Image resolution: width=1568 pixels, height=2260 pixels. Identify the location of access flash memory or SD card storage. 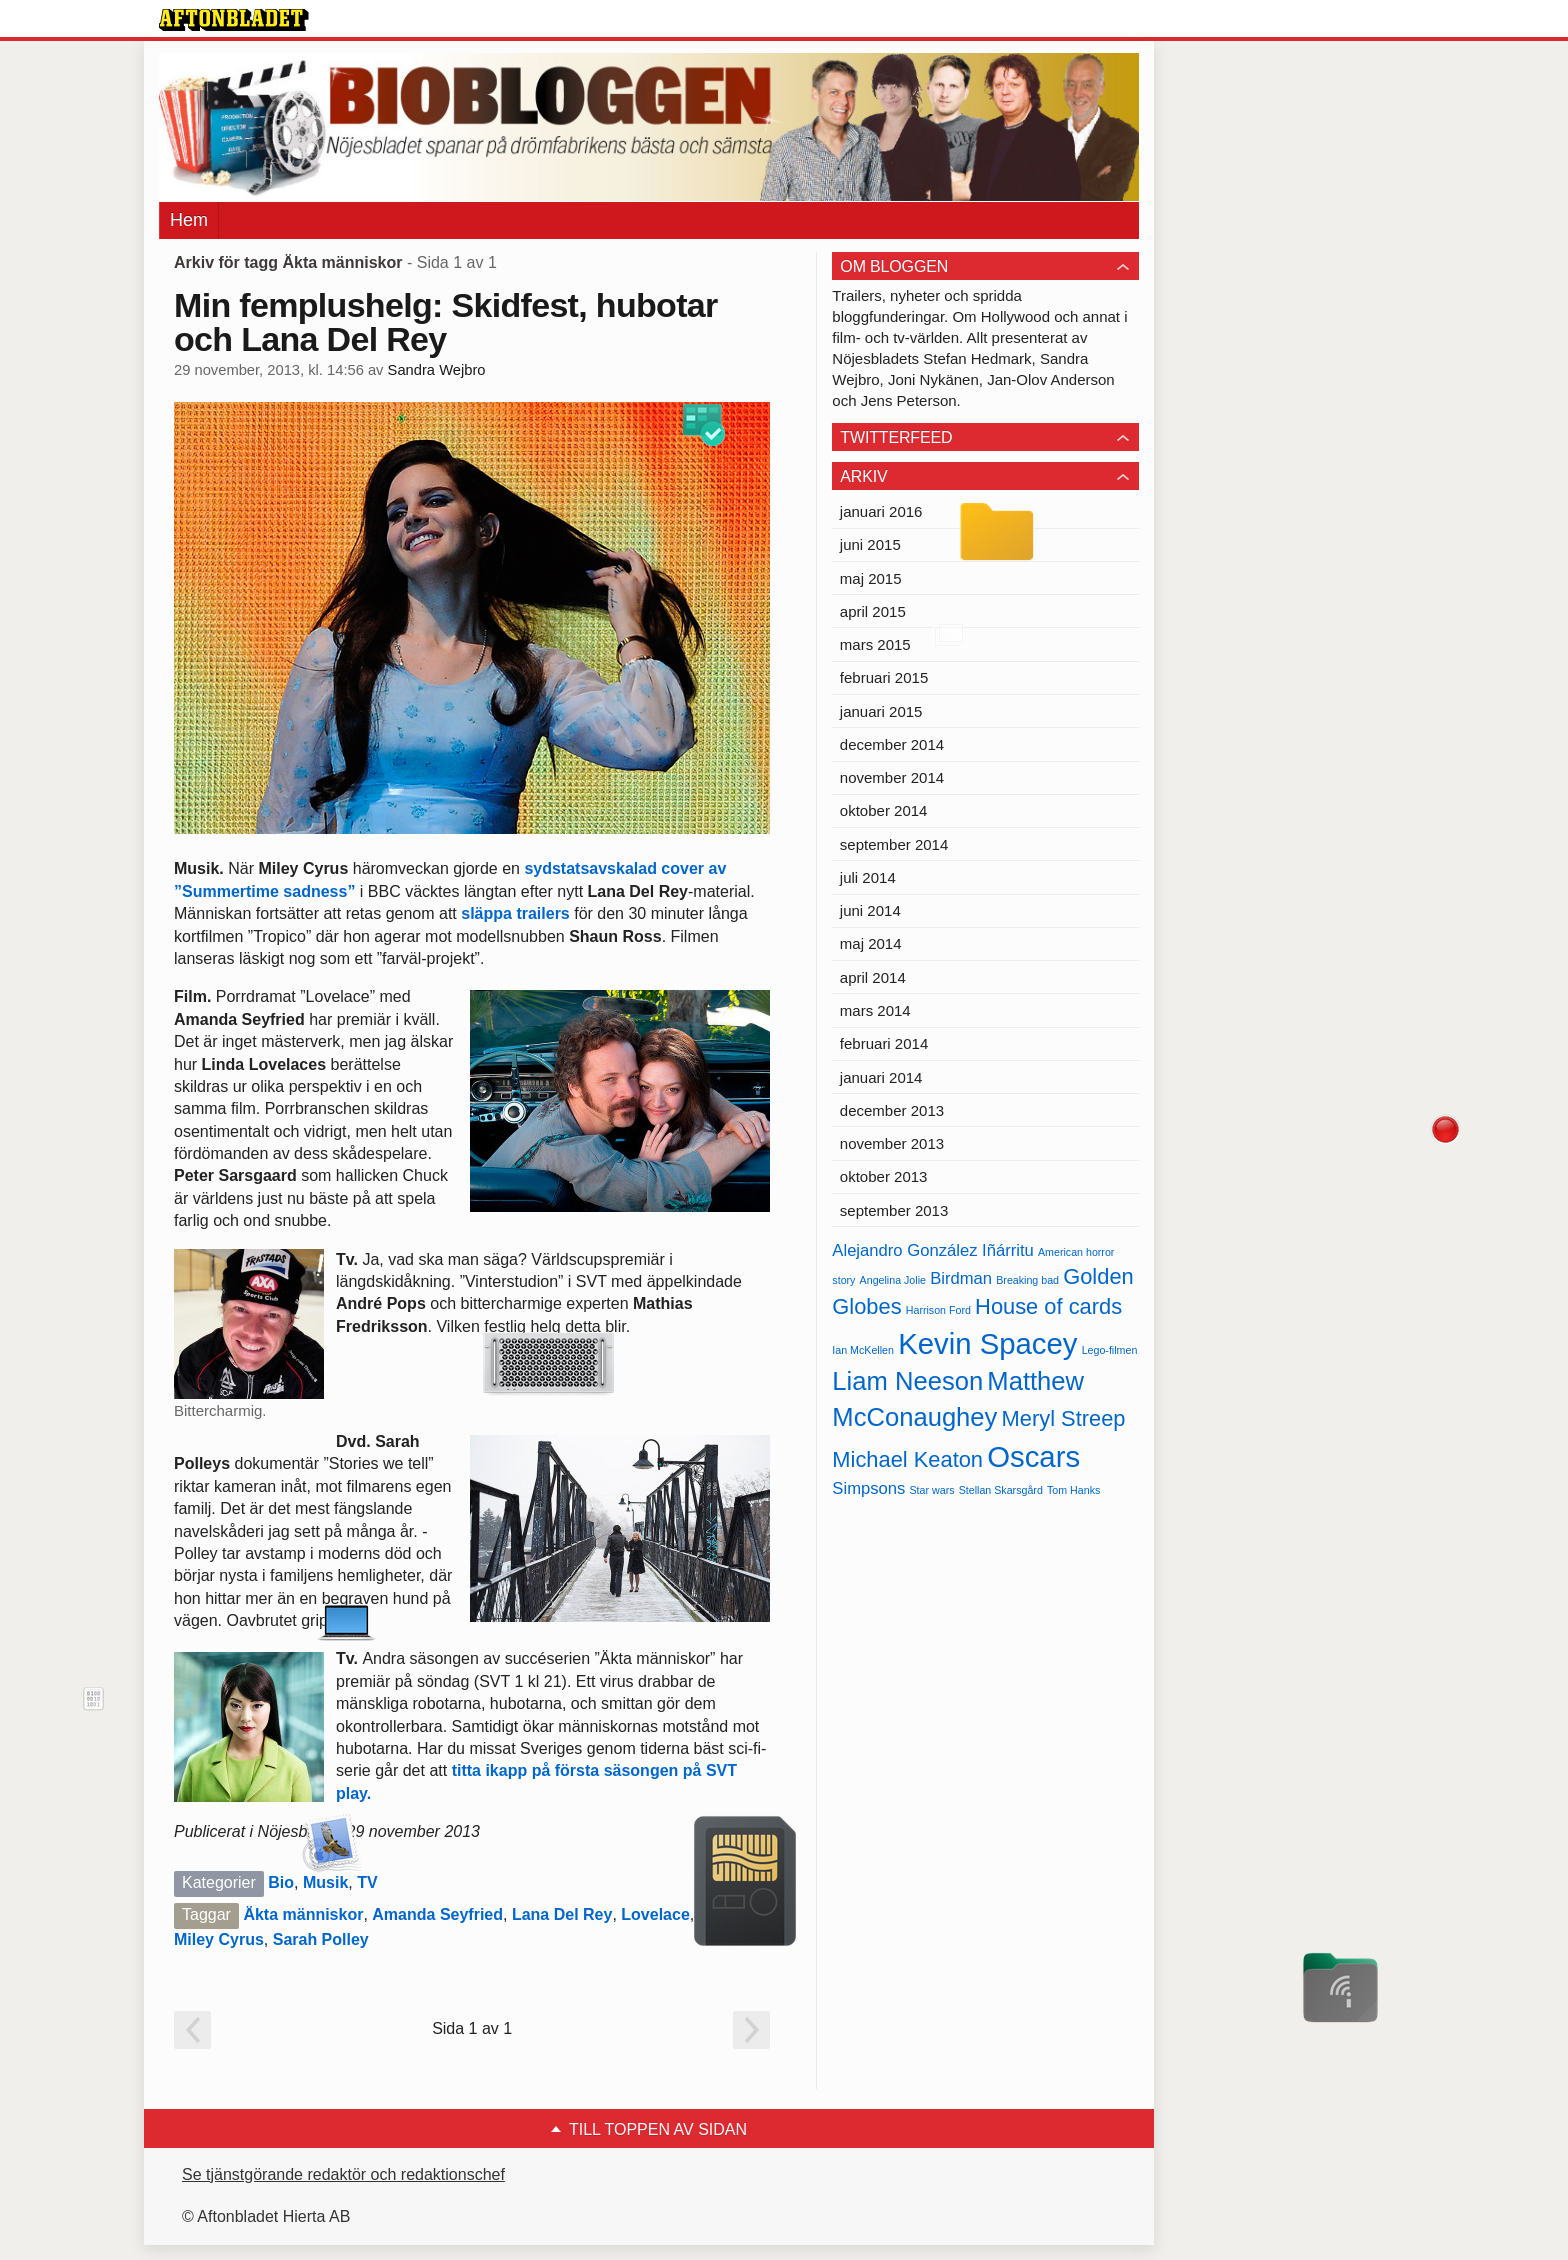
(745, 1881).